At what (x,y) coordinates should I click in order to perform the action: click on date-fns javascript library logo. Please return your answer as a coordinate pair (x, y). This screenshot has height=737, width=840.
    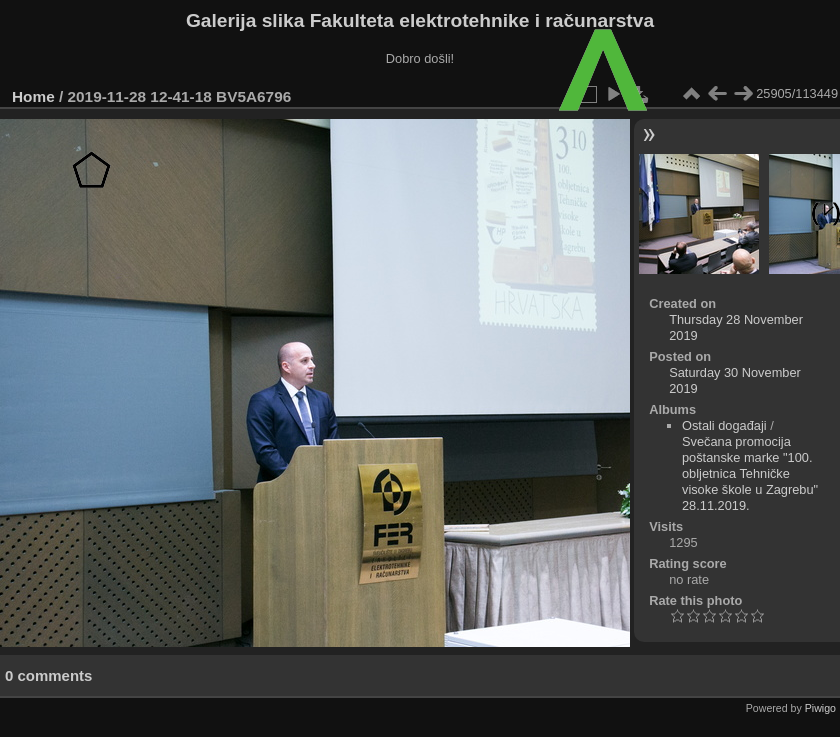
    Looking at the image, I should click on (826, 214).